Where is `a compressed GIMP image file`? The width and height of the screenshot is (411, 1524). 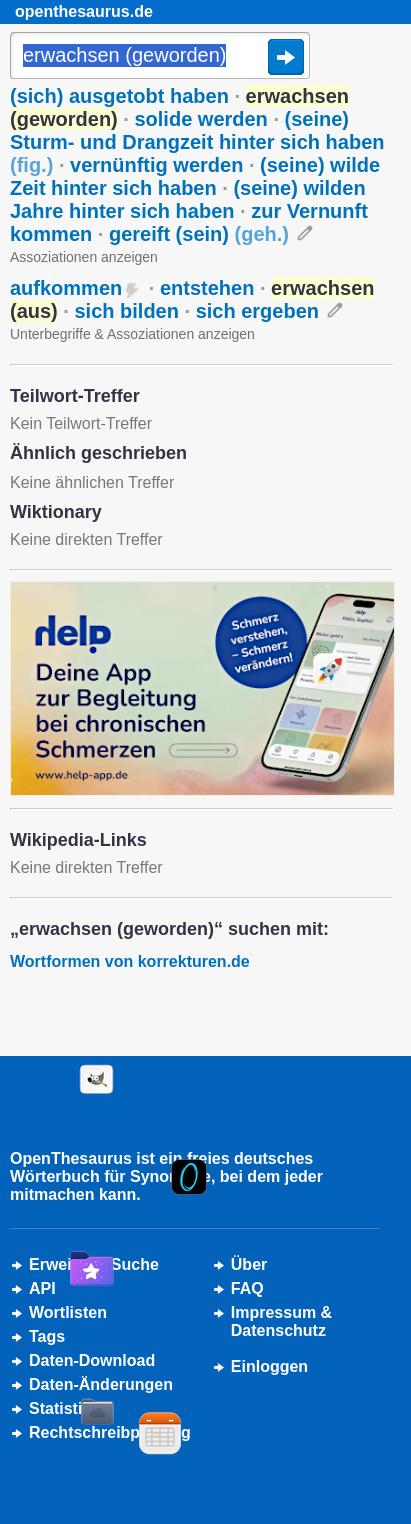
a compressed GIMP image file is located at coordinates (96, 1078).